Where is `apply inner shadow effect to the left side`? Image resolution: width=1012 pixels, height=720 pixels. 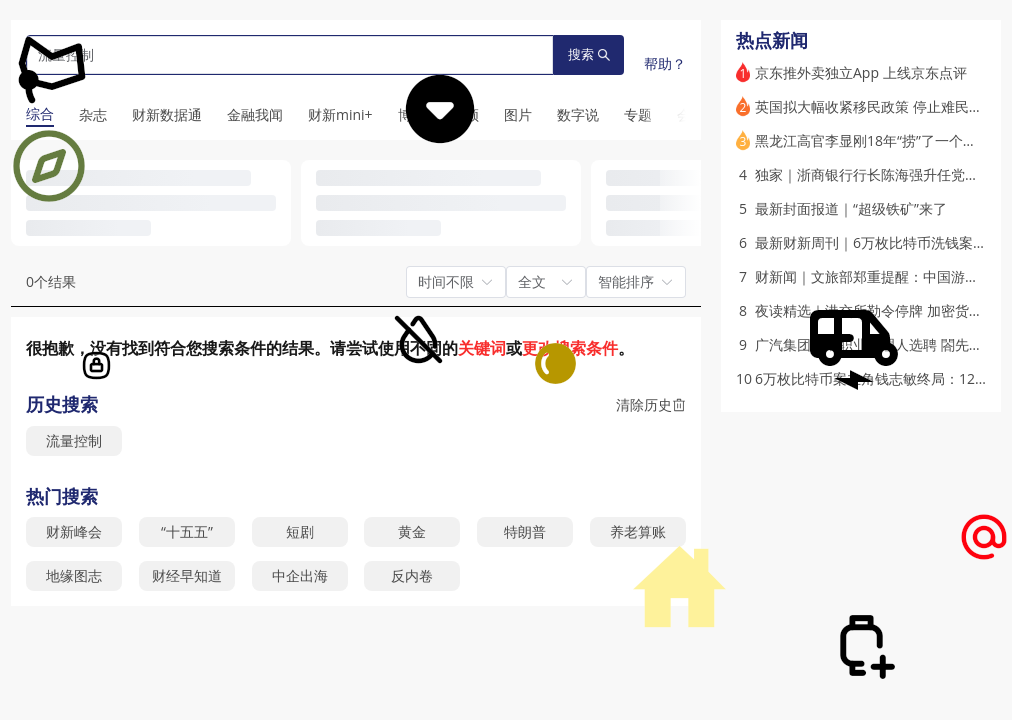 apply inner shadow effect to the left side is located at coordinates (555, 363).